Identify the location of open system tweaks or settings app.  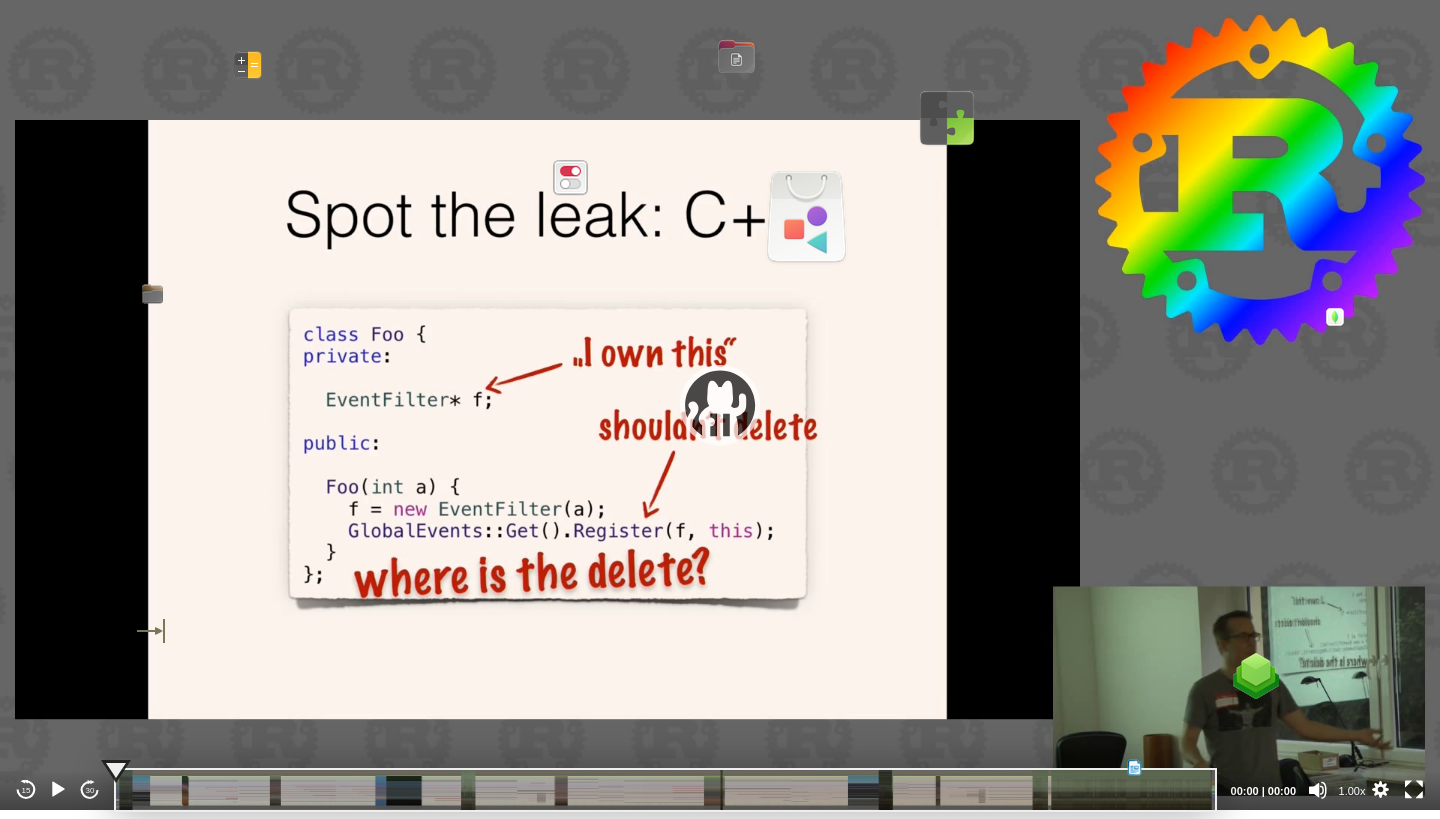
(570, 177).